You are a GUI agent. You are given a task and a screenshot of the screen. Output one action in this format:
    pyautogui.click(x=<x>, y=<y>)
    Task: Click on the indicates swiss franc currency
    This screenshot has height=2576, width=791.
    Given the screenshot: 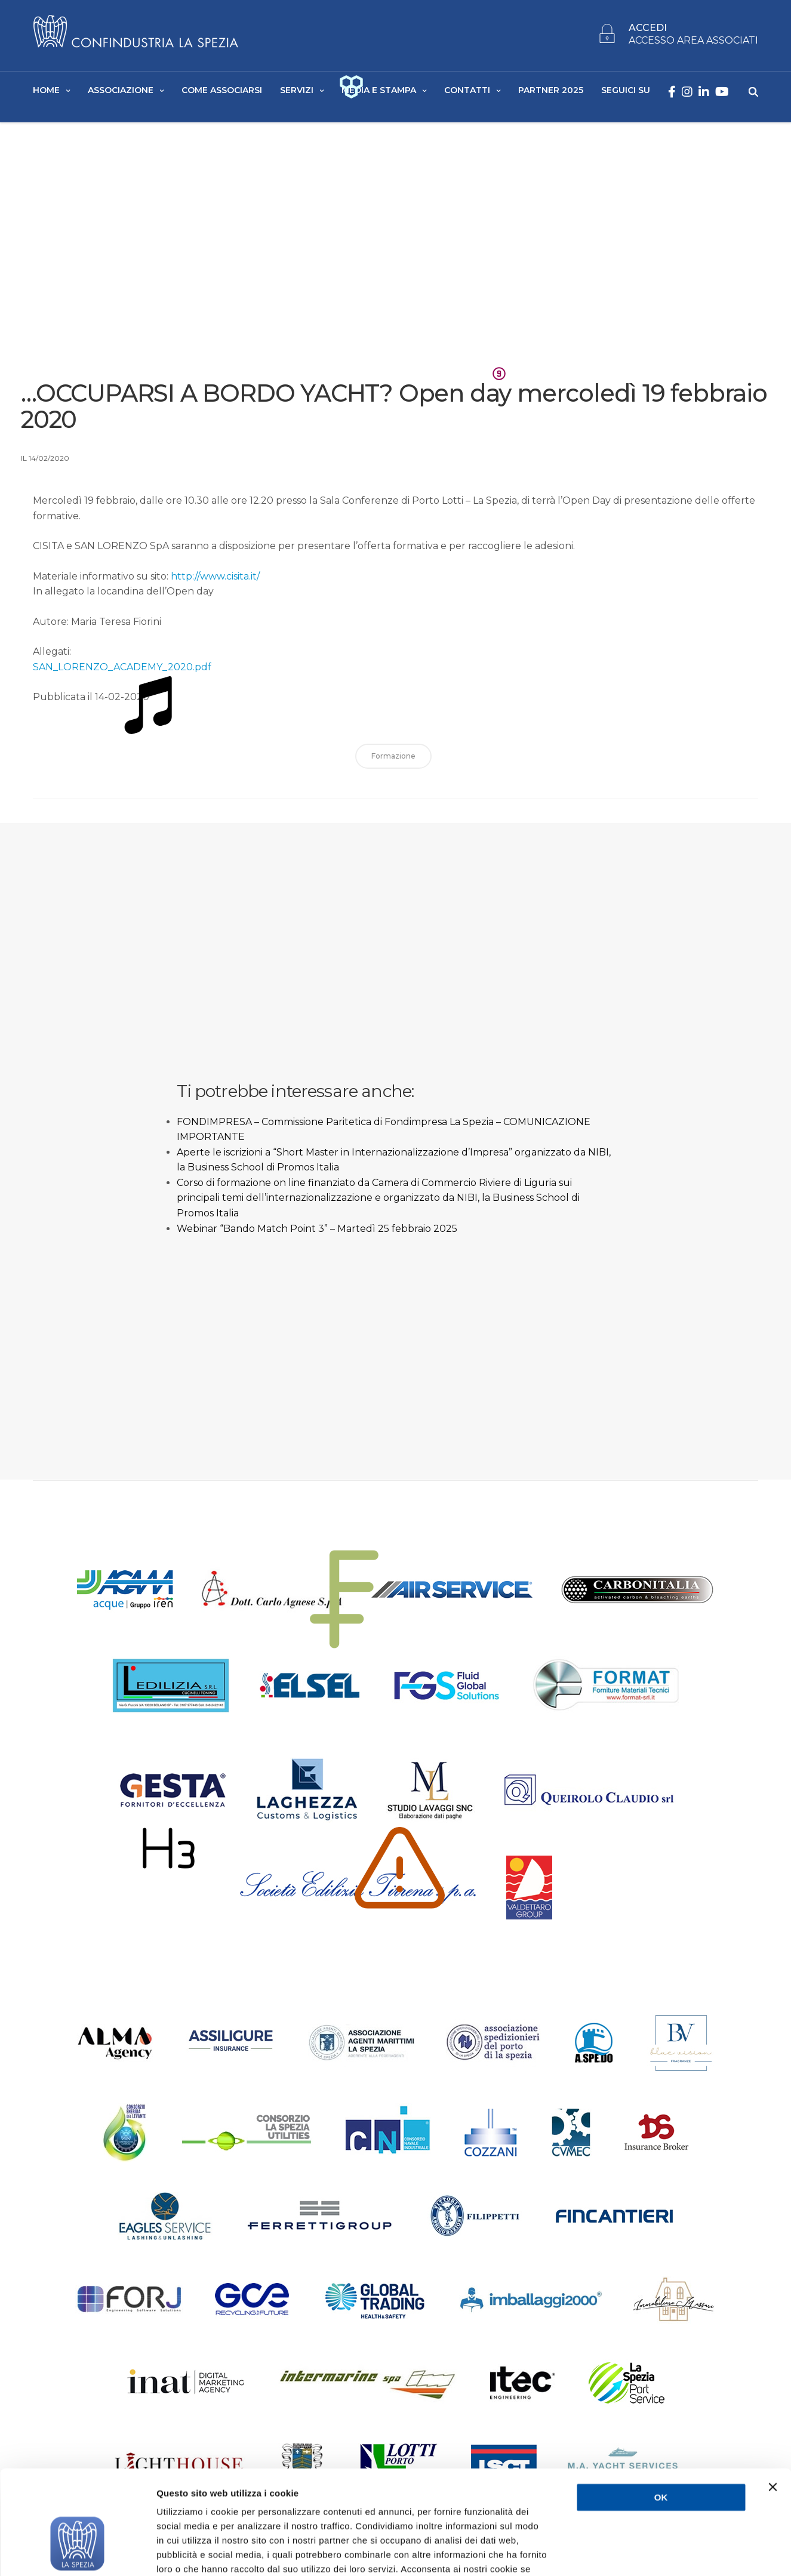 What is the action you would take?
    pyautogui.click(x=344, y=1599)
    